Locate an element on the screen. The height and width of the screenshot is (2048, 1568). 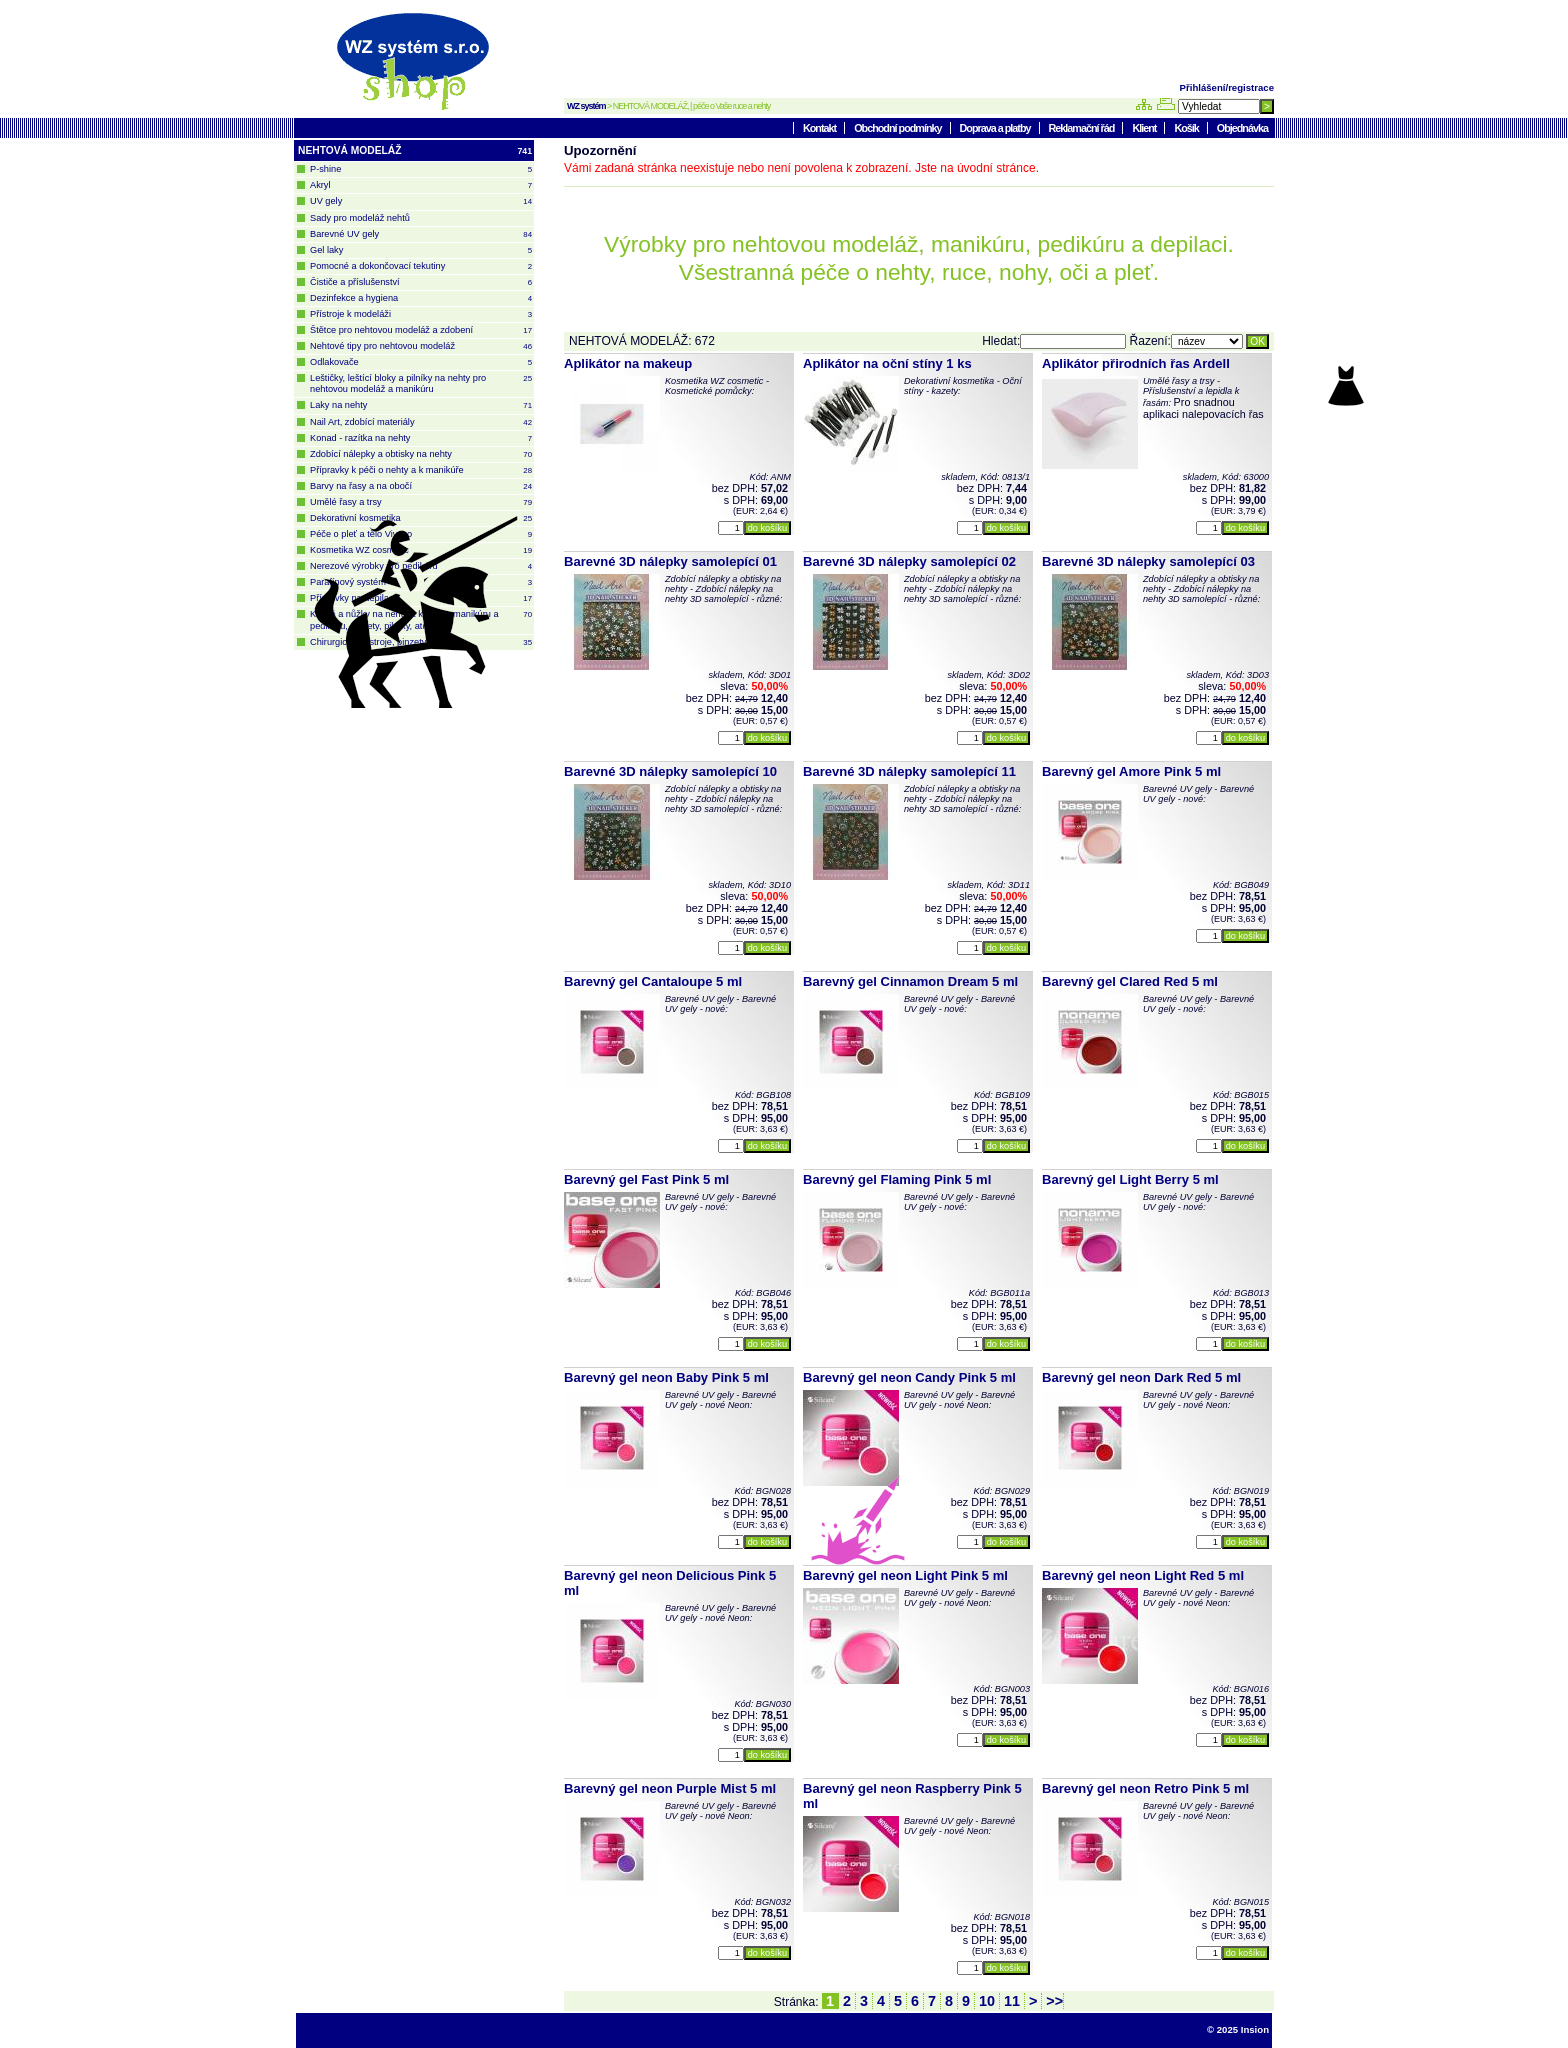
select knight or cavalry unit in a strategy game is located at coordinates (416, 612).